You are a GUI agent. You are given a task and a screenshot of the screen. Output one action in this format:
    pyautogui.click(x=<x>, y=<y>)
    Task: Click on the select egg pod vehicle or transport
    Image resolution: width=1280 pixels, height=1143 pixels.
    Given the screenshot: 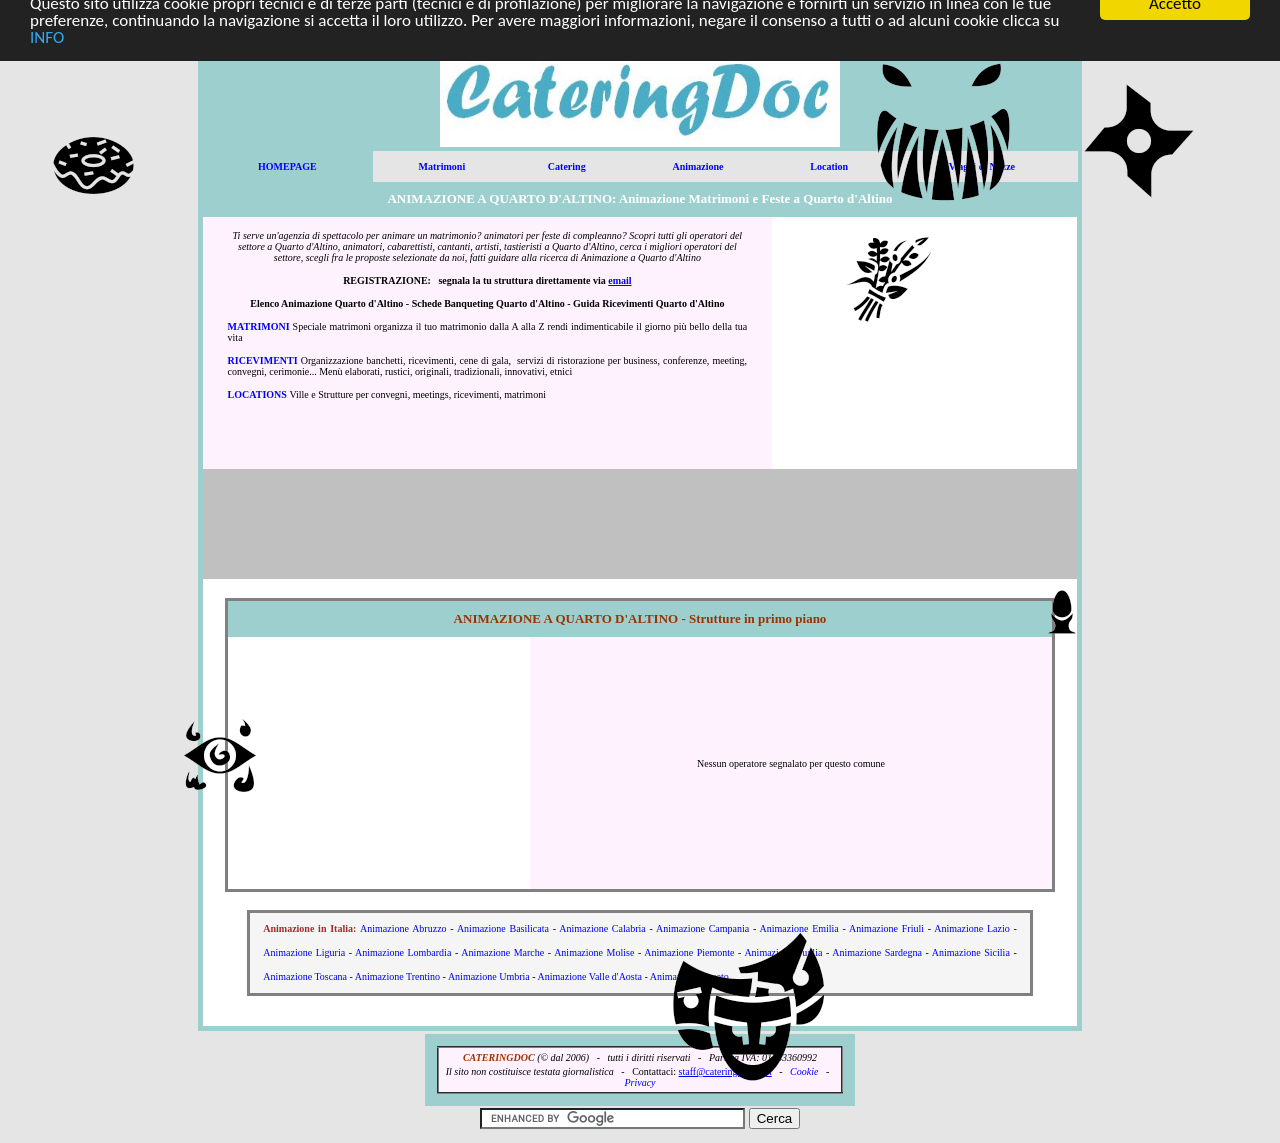 What is the action you would take?
    pyautogui.click(x=1062, y=612)
    